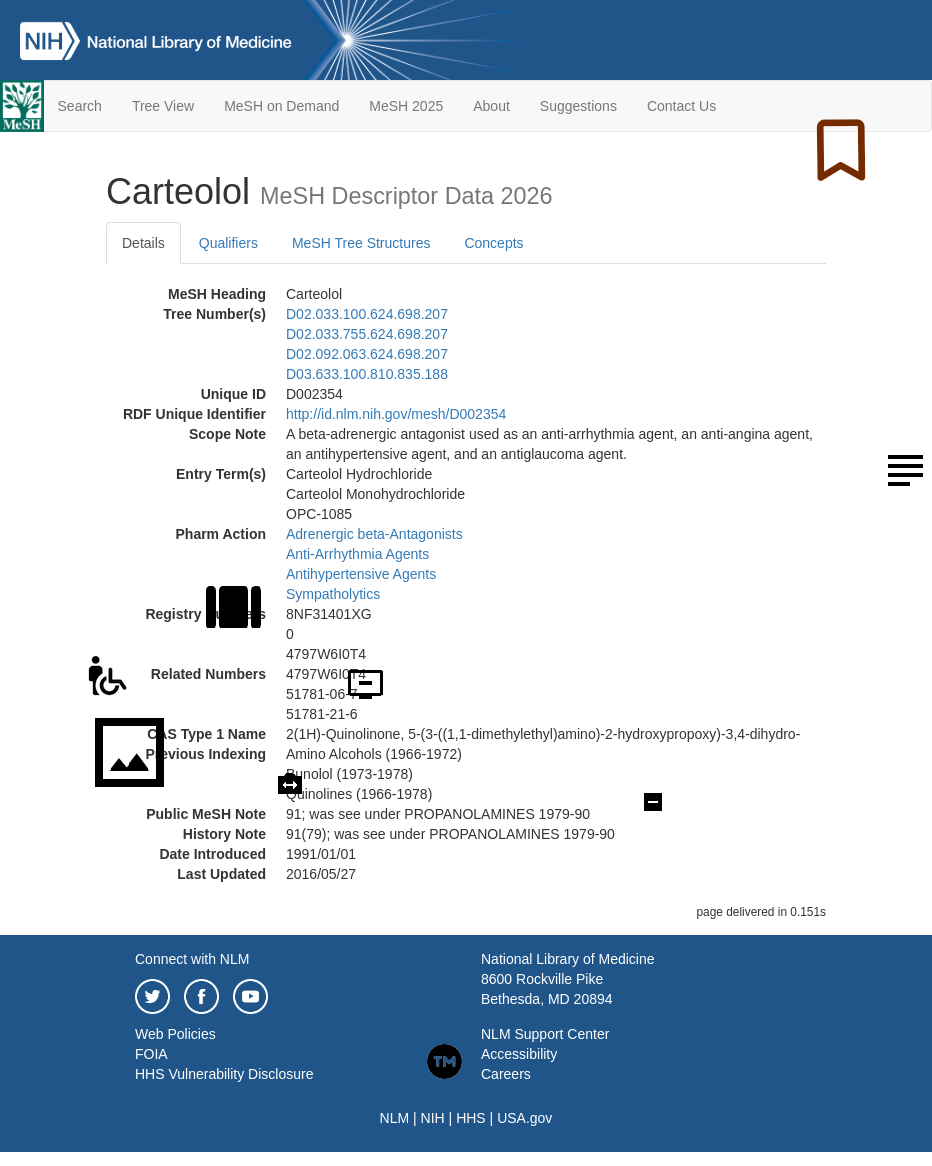 The image size is (932, 1166). What do you see at coordinates (905, 470) in the screenshot?
I see `view document or text content` at bounding box center [905, 470].